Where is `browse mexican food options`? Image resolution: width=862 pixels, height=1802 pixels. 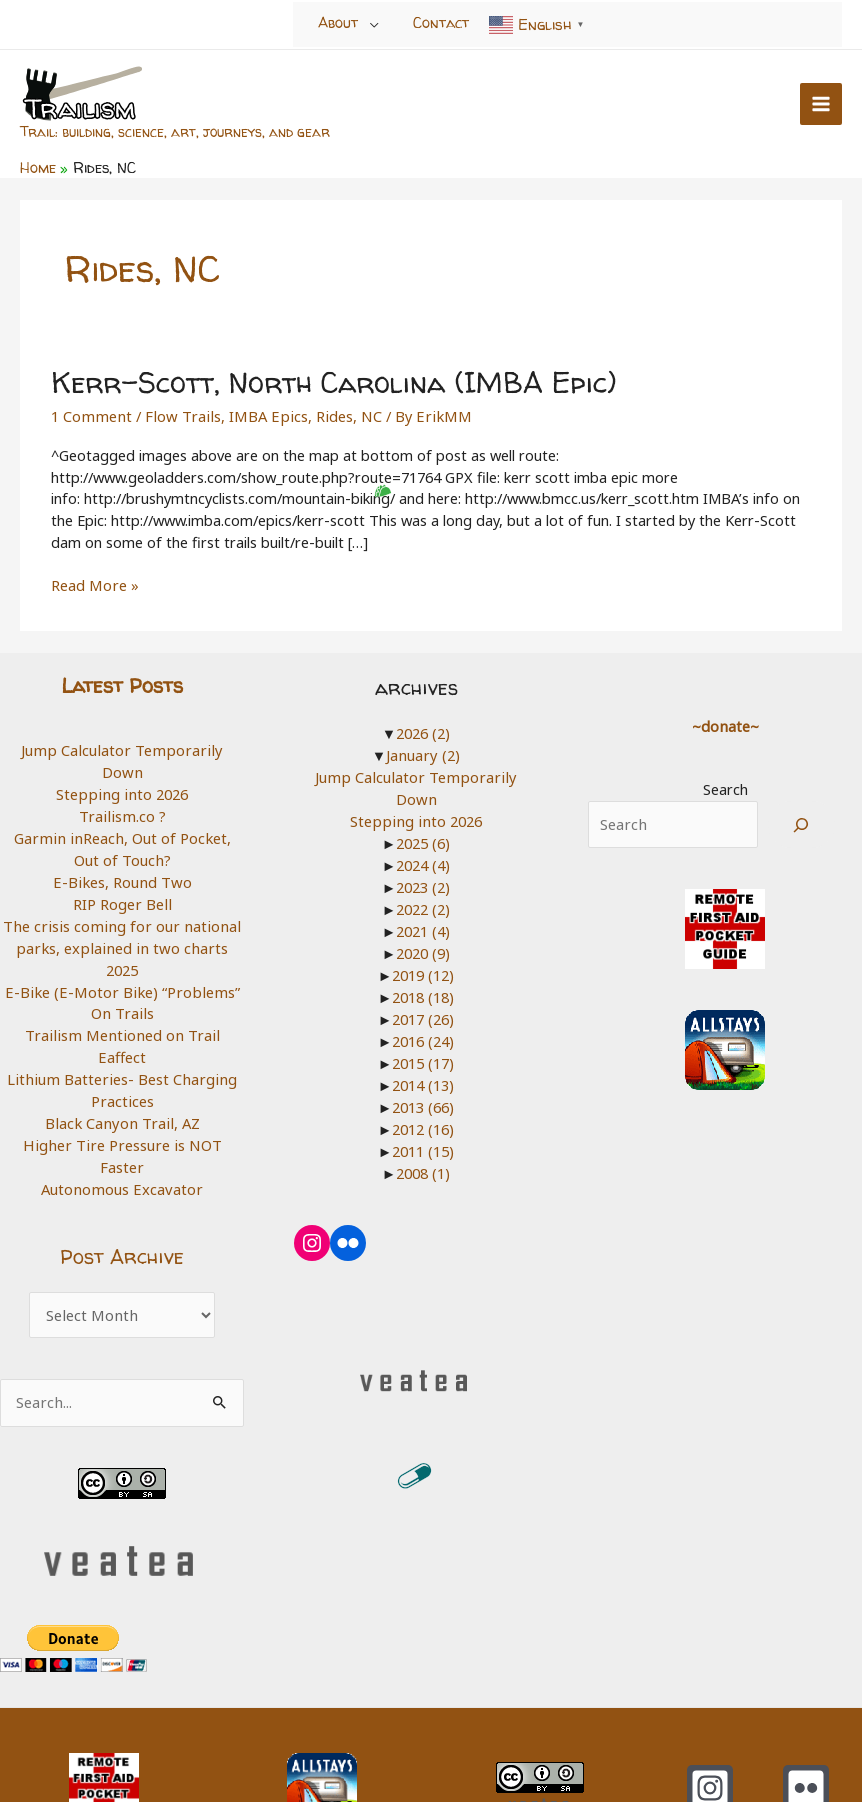
browse mexican food options is located at coordinates (383, 491).